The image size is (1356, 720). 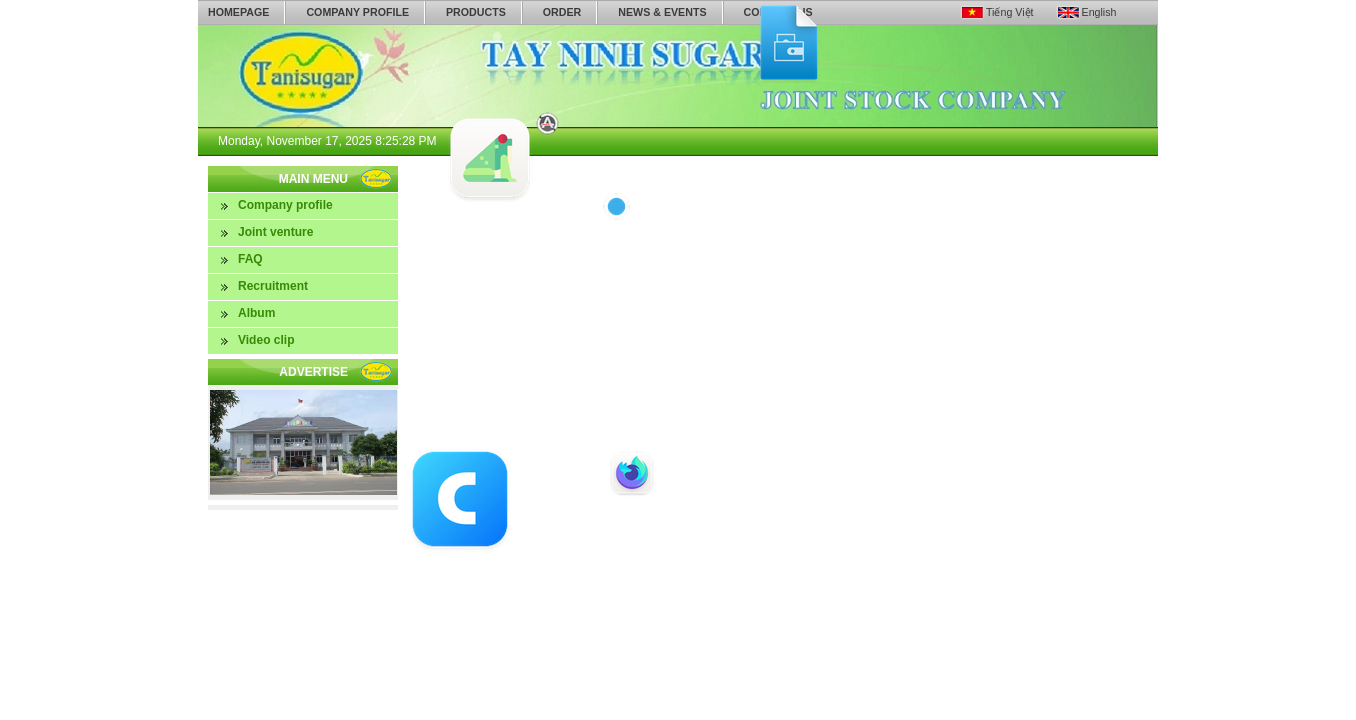 I want to click on open firefox nightly browser, so click(x=632, y=473).